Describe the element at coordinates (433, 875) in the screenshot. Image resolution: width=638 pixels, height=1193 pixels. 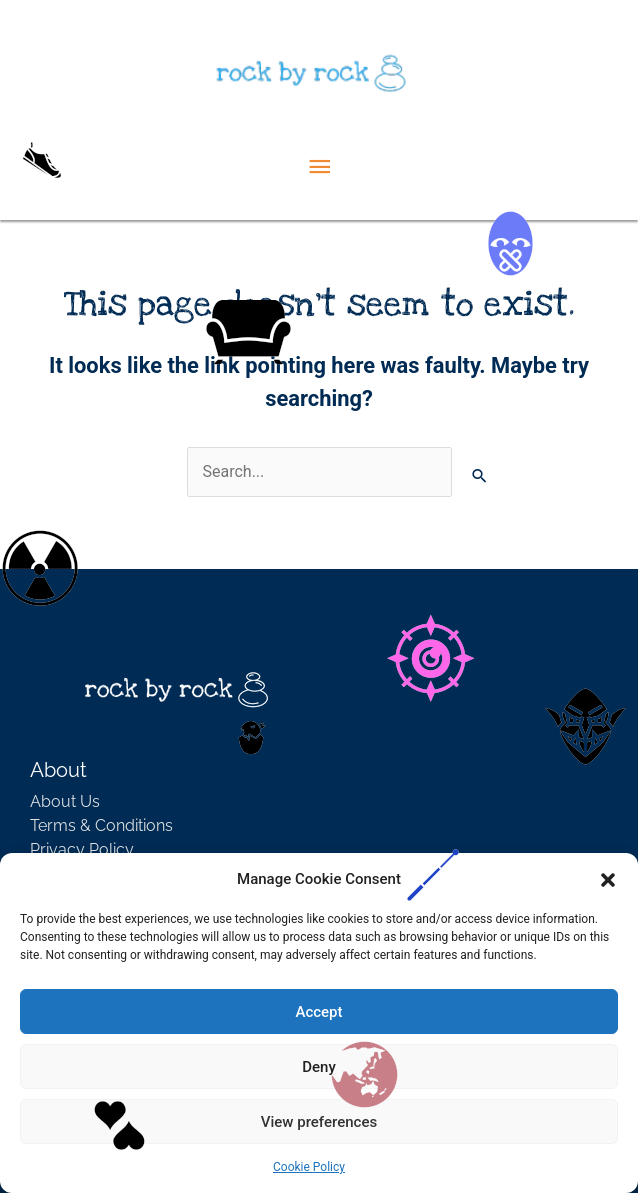
I see `equip melee weapon in game inventory` at that location.